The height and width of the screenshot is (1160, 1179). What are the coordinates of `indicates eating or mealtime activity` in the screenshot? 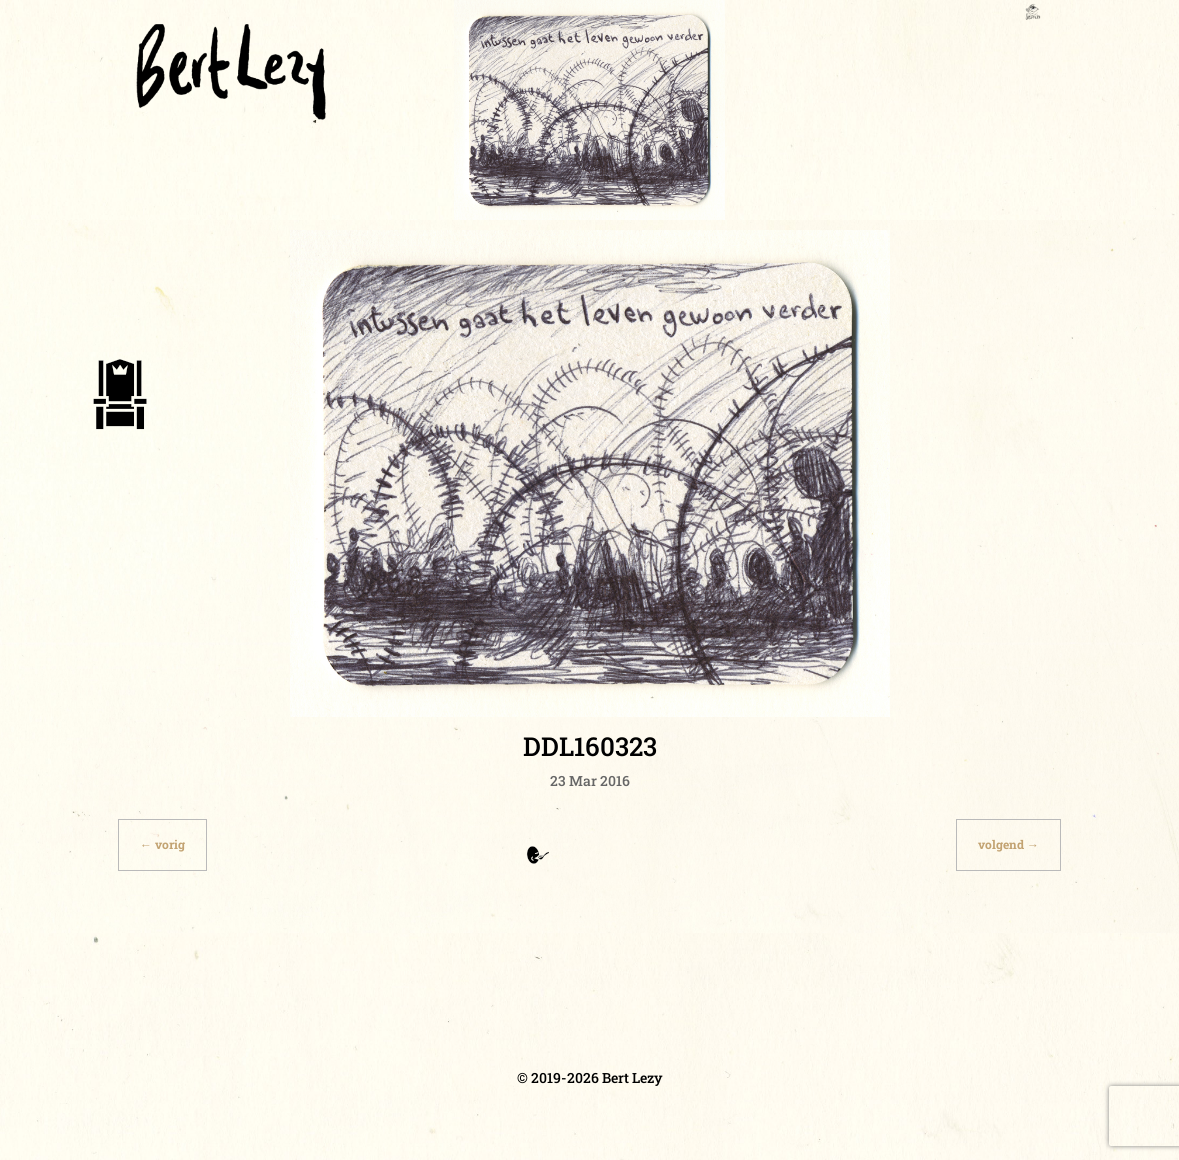 It's located at (538, 855).